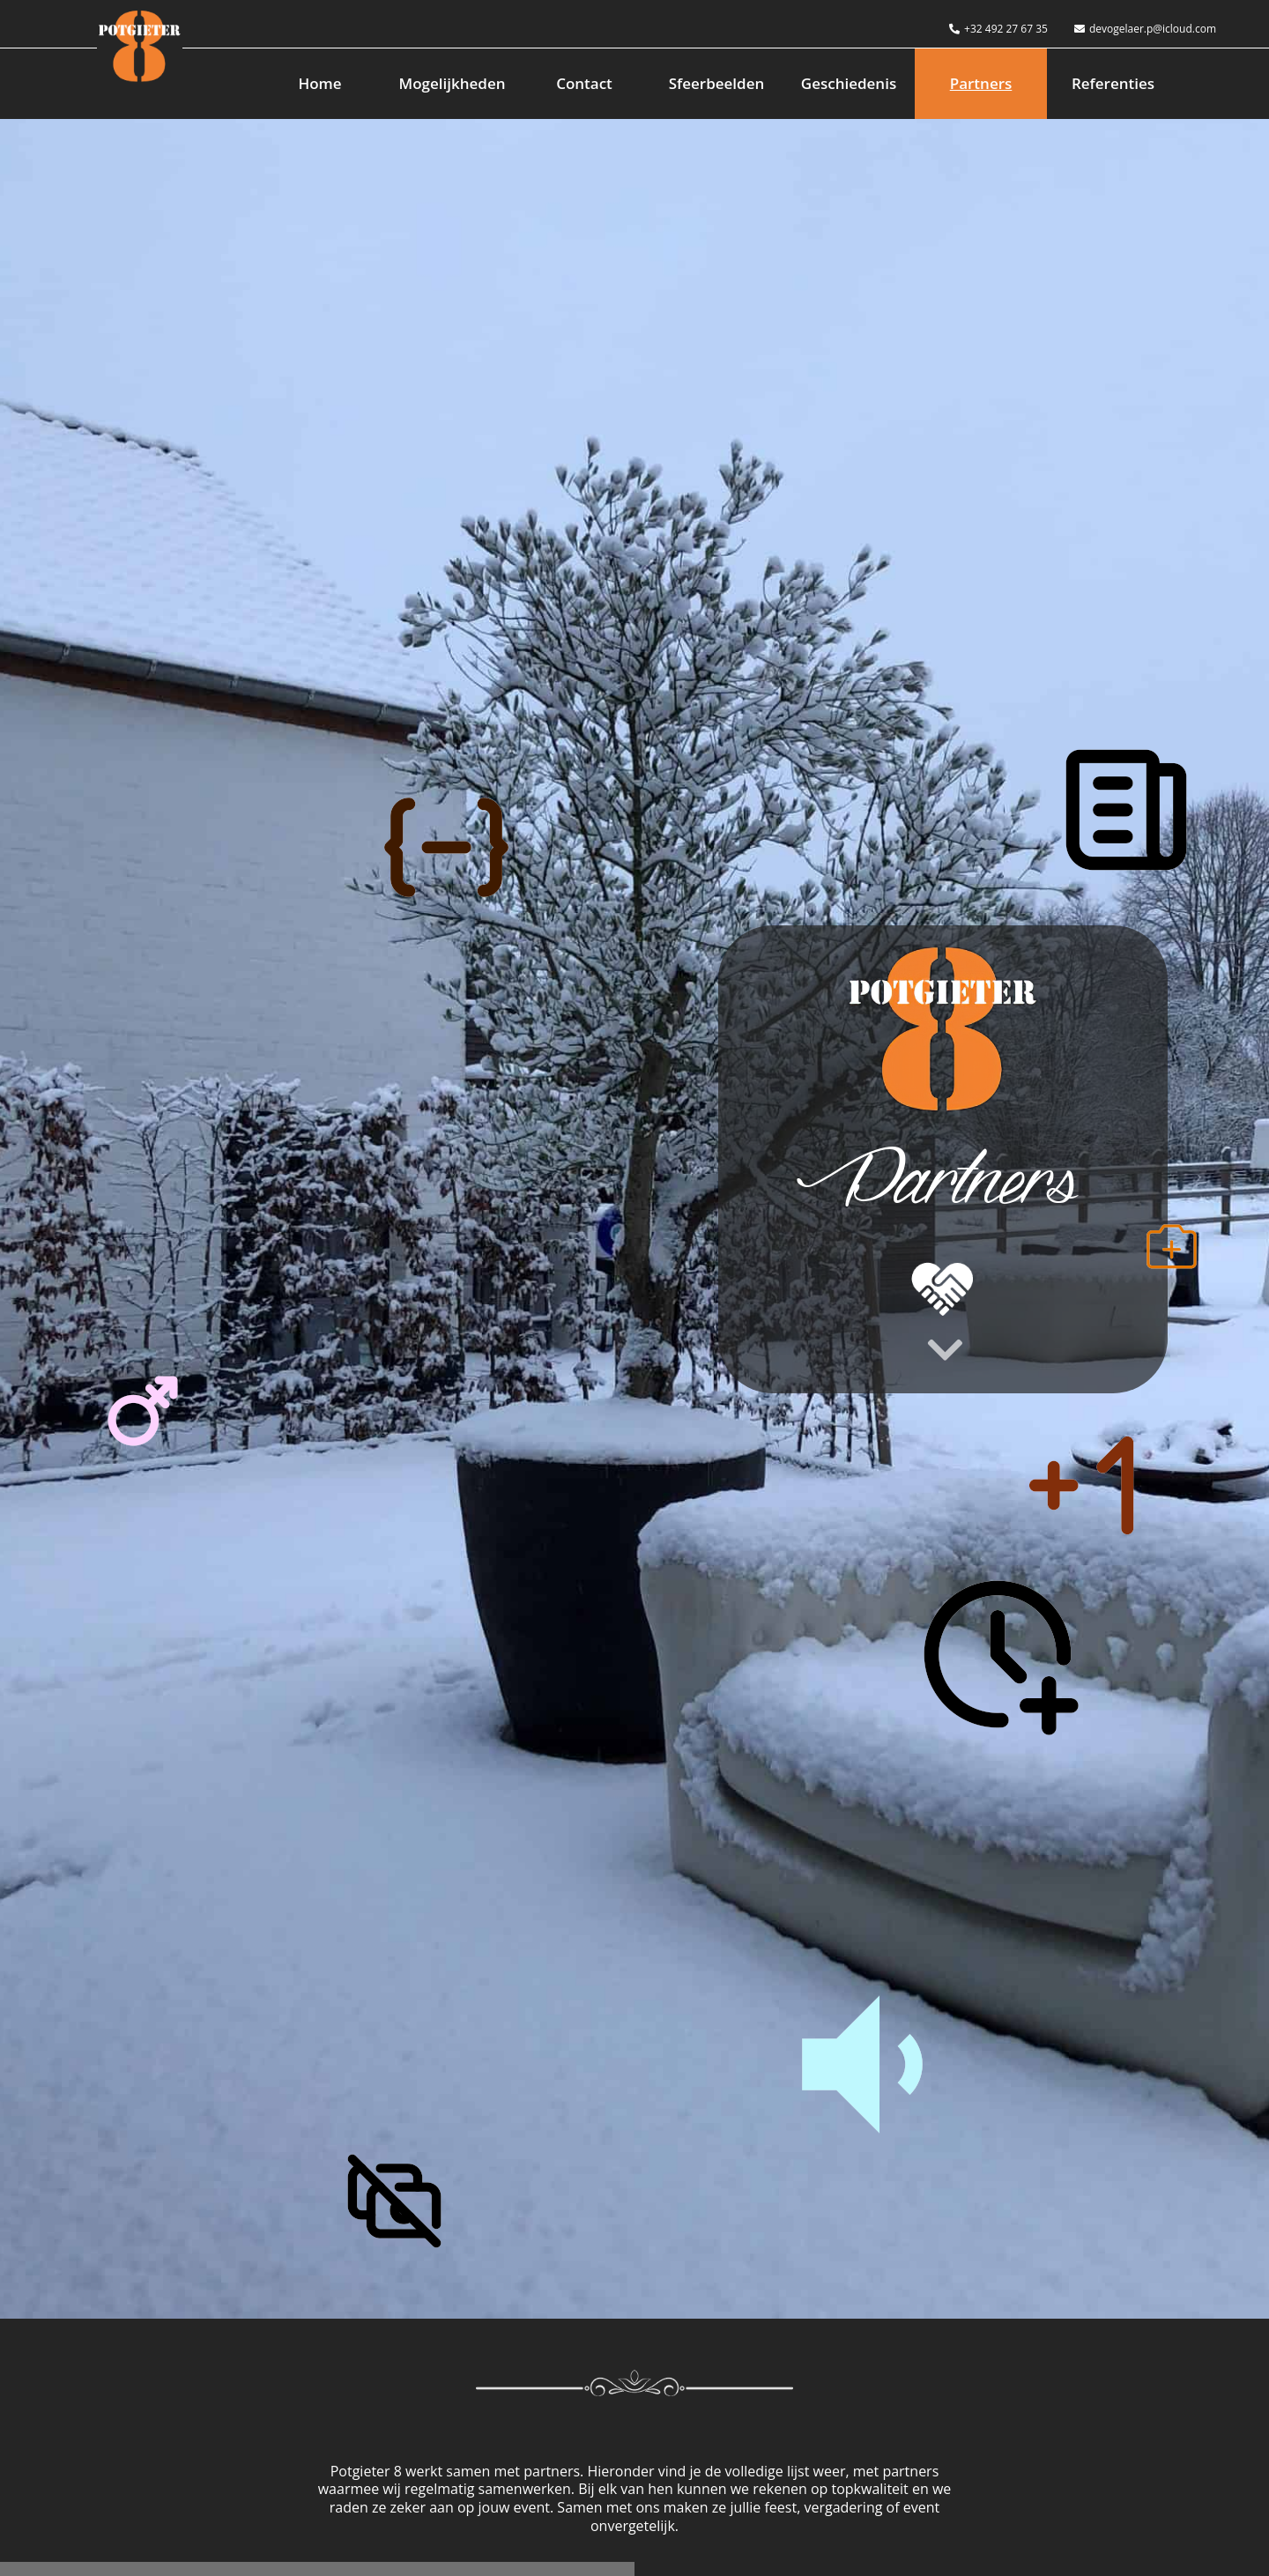 The height and width of the screenshot is (2576, 1269). I want to click on add a new timer or alarm, so click(998, 1654).